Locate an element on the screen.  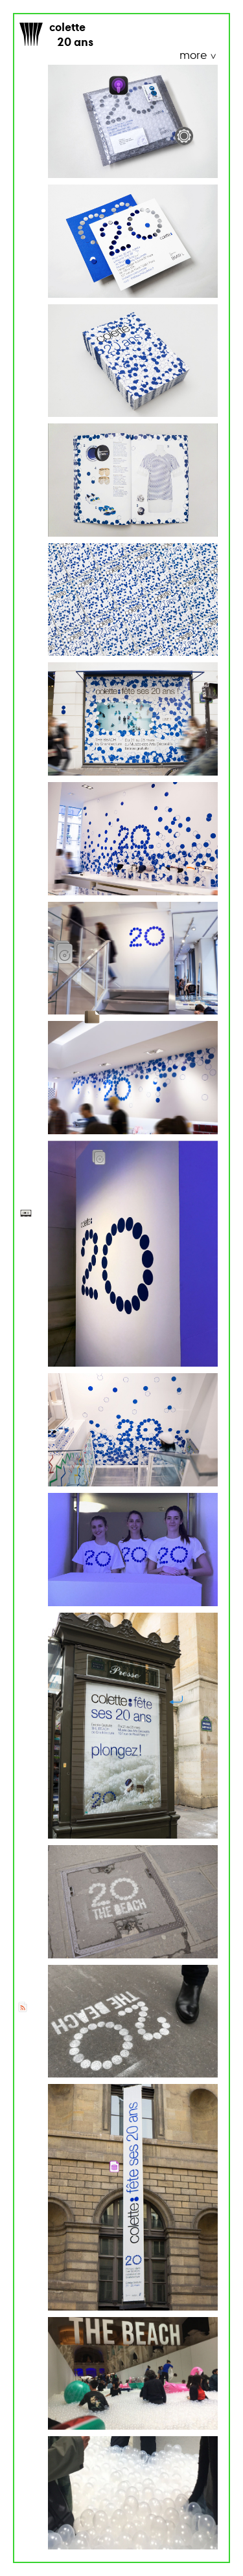
indicates a system file or setting is located at coordinates (184, 136).